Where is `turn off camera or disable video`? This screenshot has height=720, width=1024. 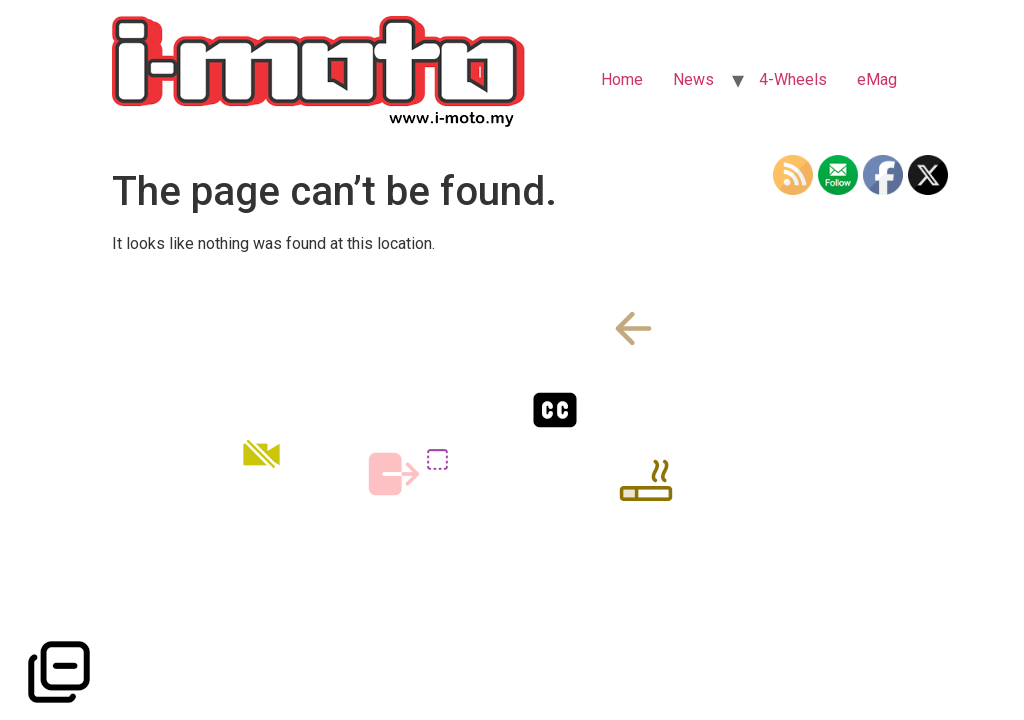 turn off camera or disable video is located at coordinates (261, 454).